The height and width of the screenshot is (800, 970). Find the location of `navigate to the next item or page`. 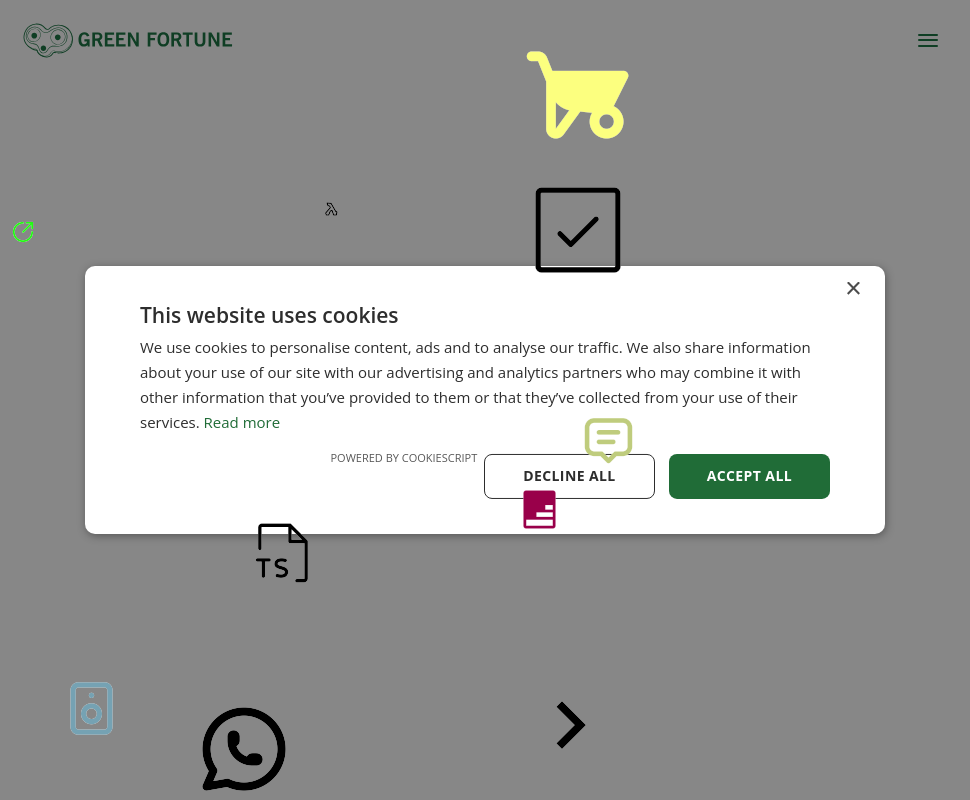

navigate to the next item or page is located at coordinates (570, 725).